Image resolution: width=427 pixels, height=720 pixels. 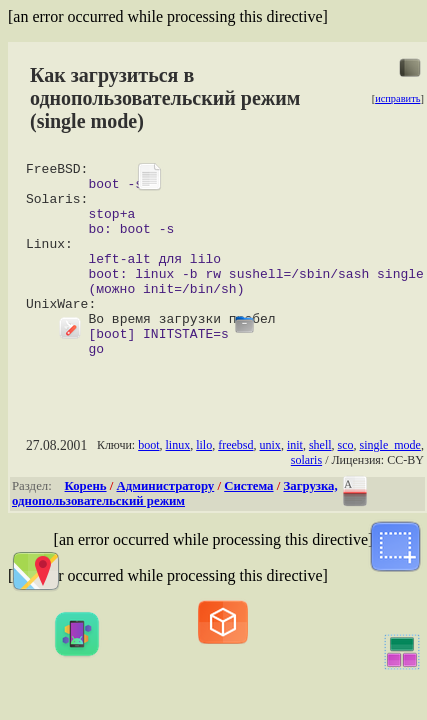 What do you see at coordinates (223, 621) in the screenshot?
I see `open a 3D model file in STL binary format` at bounding box center [223, 621].